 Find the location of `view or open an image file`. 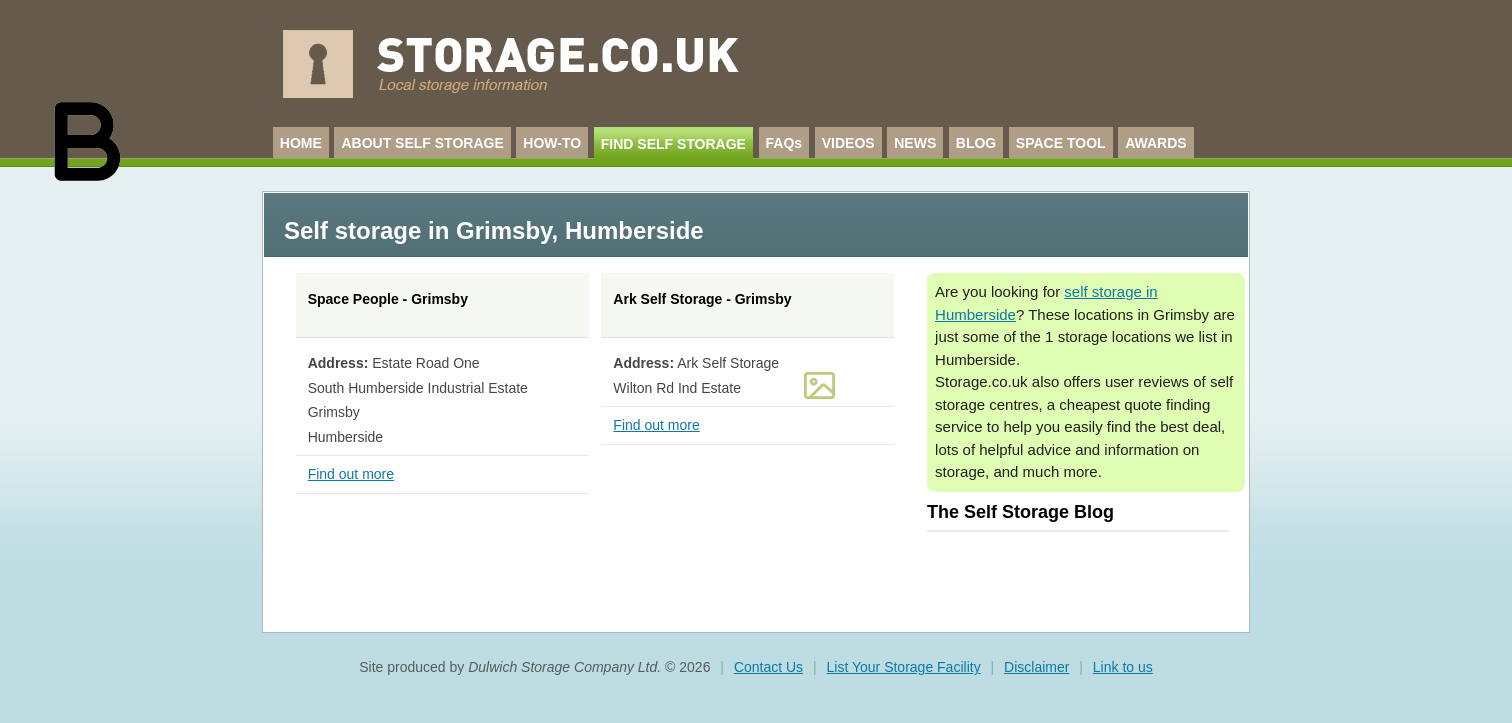

view or open an image file is located at coordinates (819, 385).